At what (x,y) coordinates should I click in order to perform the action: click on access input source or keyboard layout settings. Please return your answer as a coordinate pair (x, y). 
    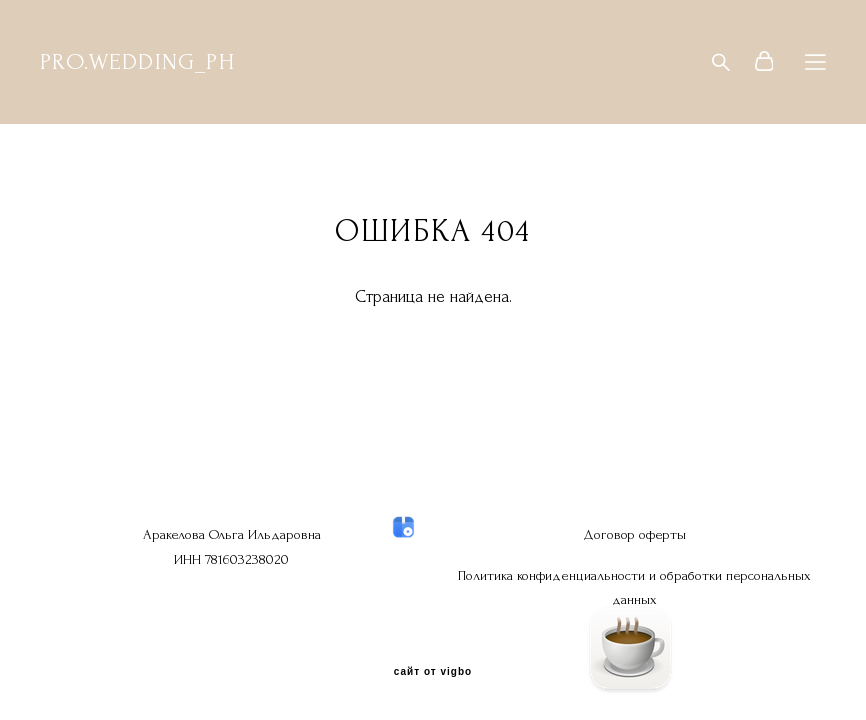
    Looking at the image, I should click on (403, 527).